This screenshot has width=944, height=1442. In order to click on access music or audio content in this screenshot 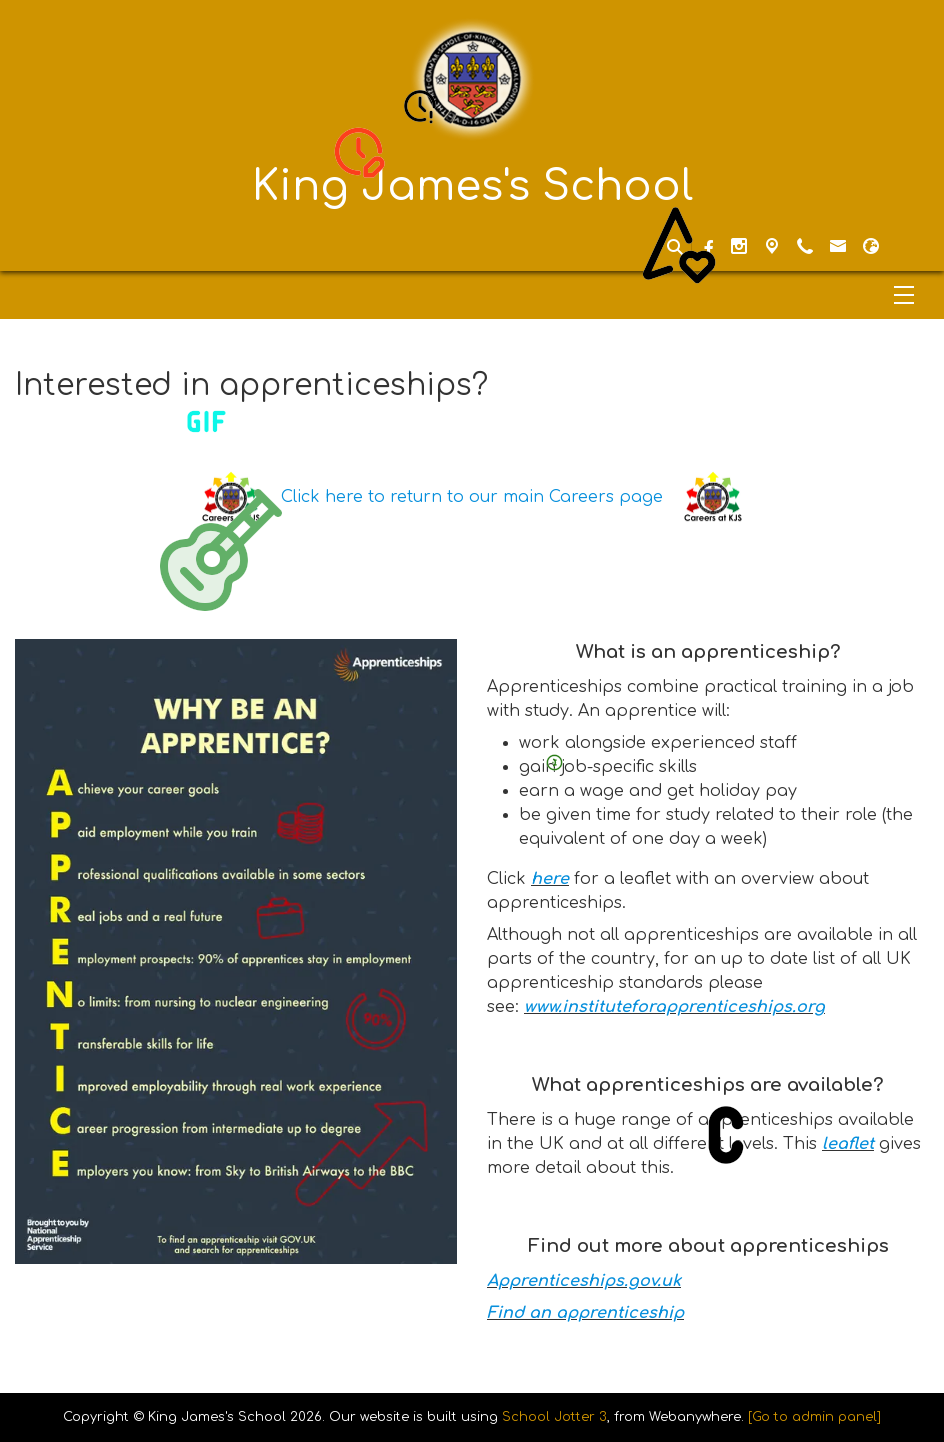, I will do `click(220, 551)`.